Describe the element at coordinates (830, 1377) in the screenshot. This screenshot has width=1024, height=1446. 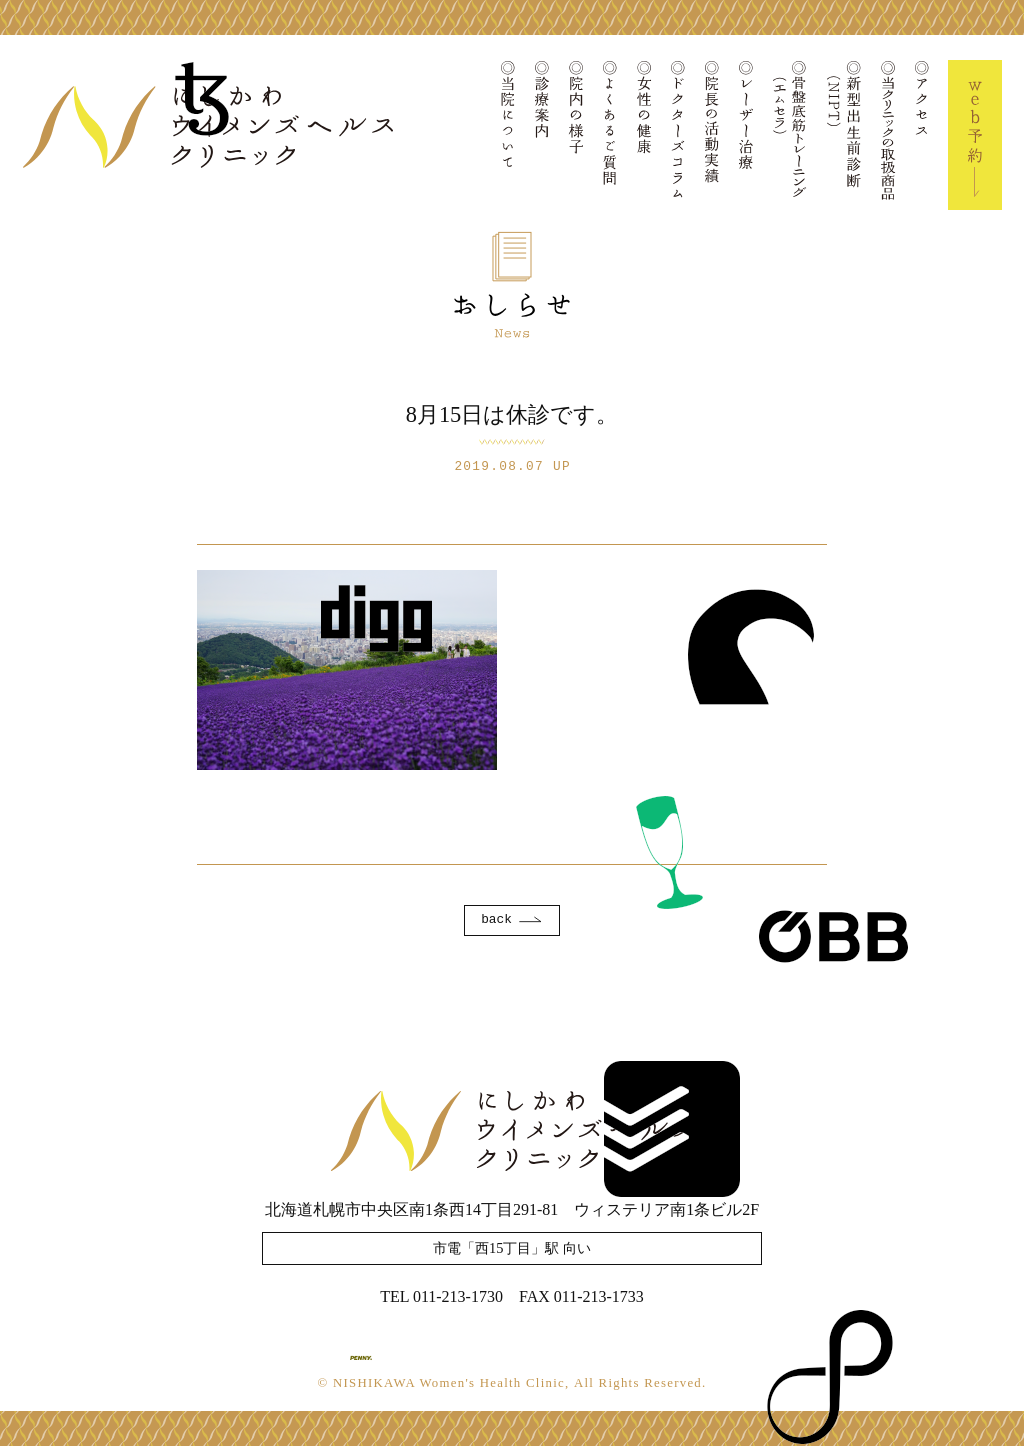
I see `persistent systems company logo` at that location.